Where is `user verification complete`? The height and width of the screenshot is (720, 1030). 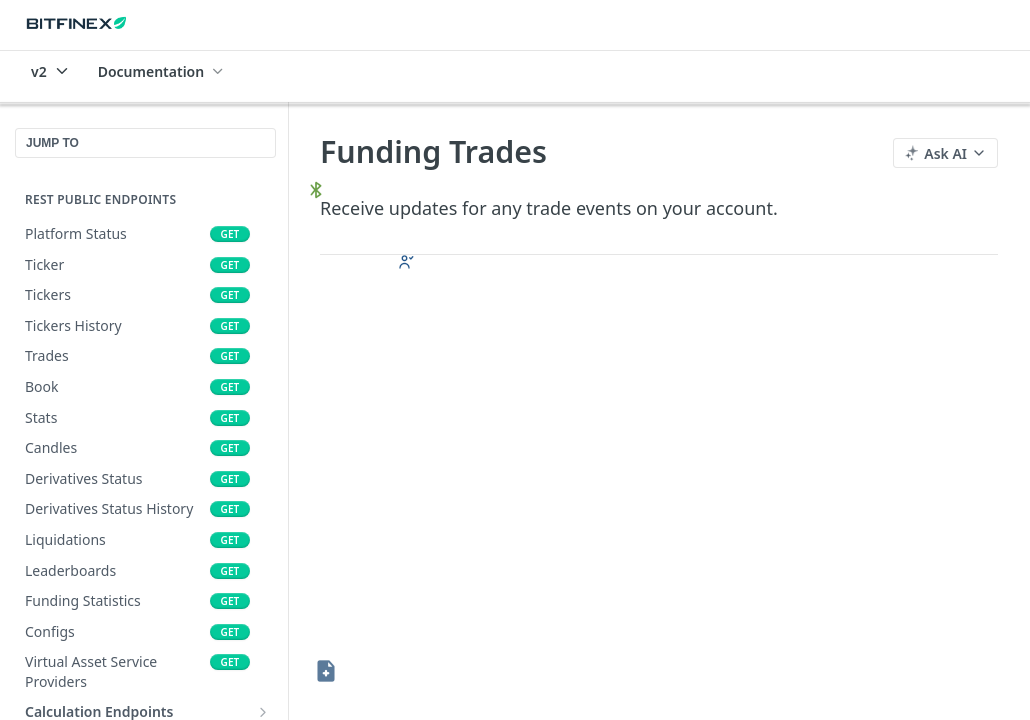
user verification complete is located at coordinates (406, 262).